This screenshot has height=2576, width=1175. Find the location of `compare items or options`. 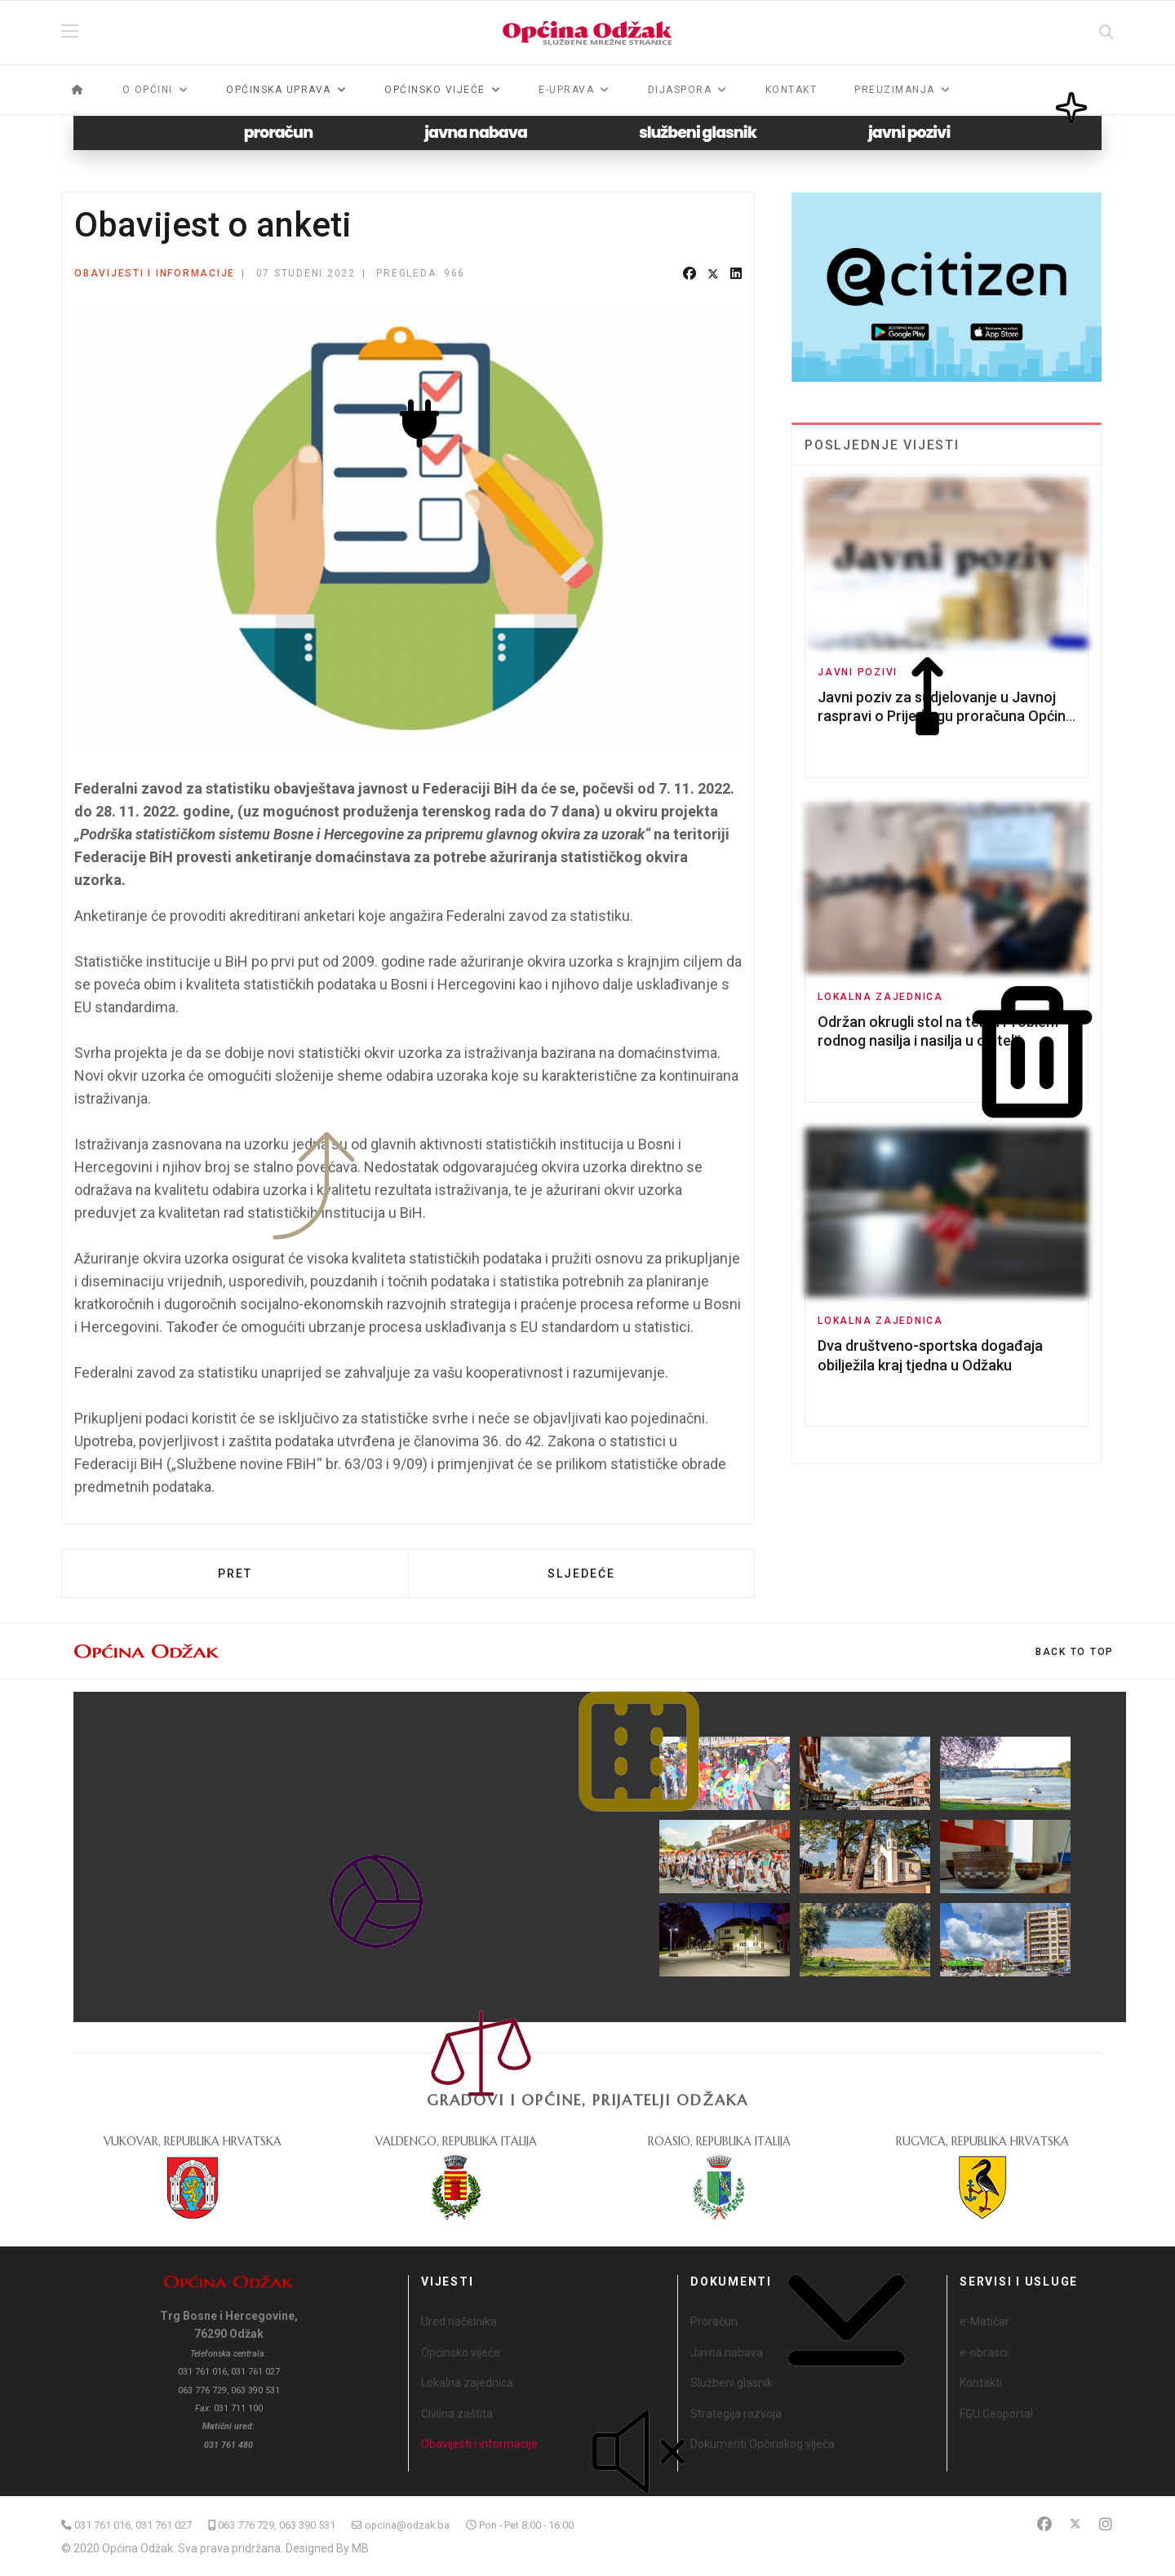

compare items or options is located at coordinates (481, 2053).